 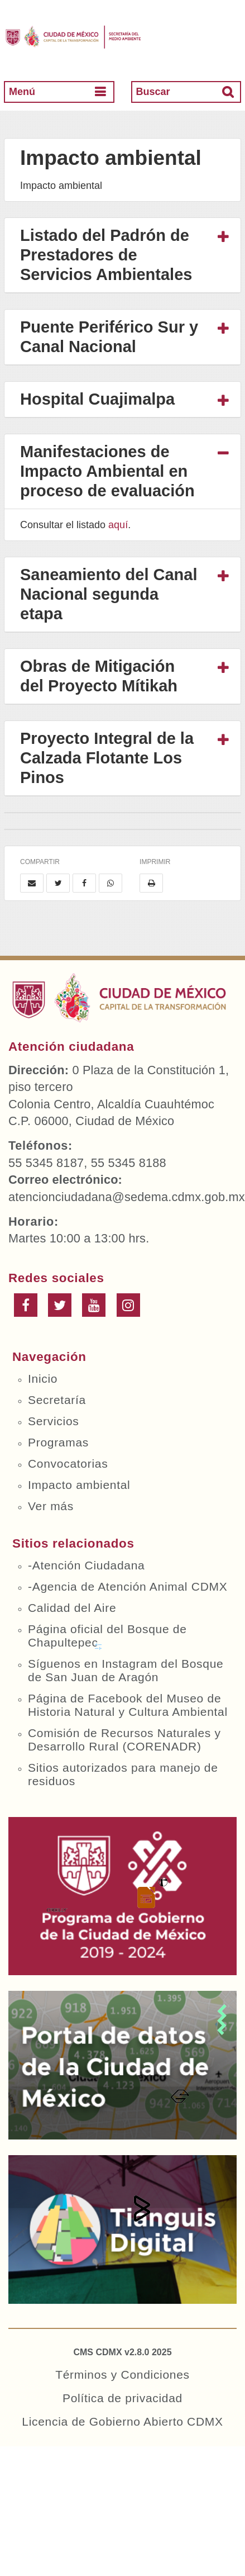 I want to click on BMC Software company logo, so click(x=142, y=2208).